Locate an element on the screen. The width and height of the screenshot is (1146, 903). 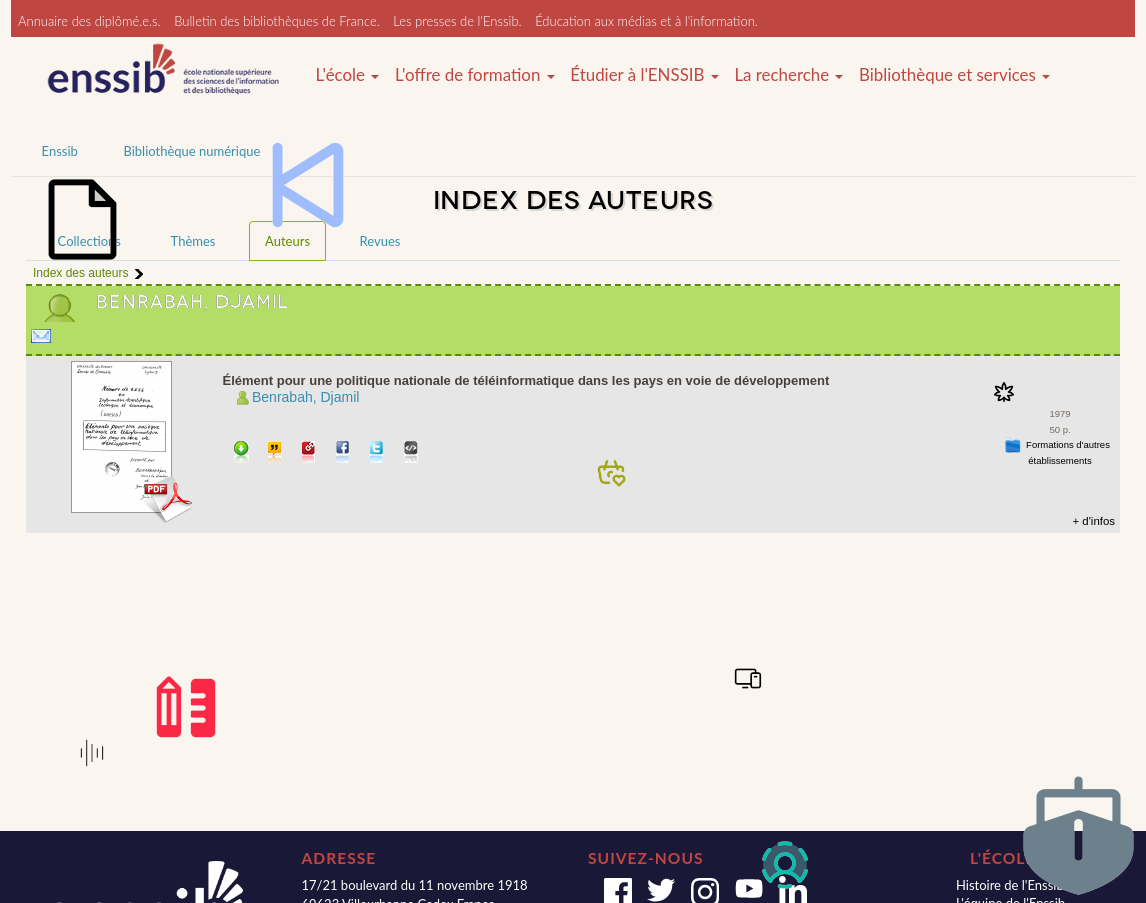
skip to previous track is located at coordinates (308, 185).